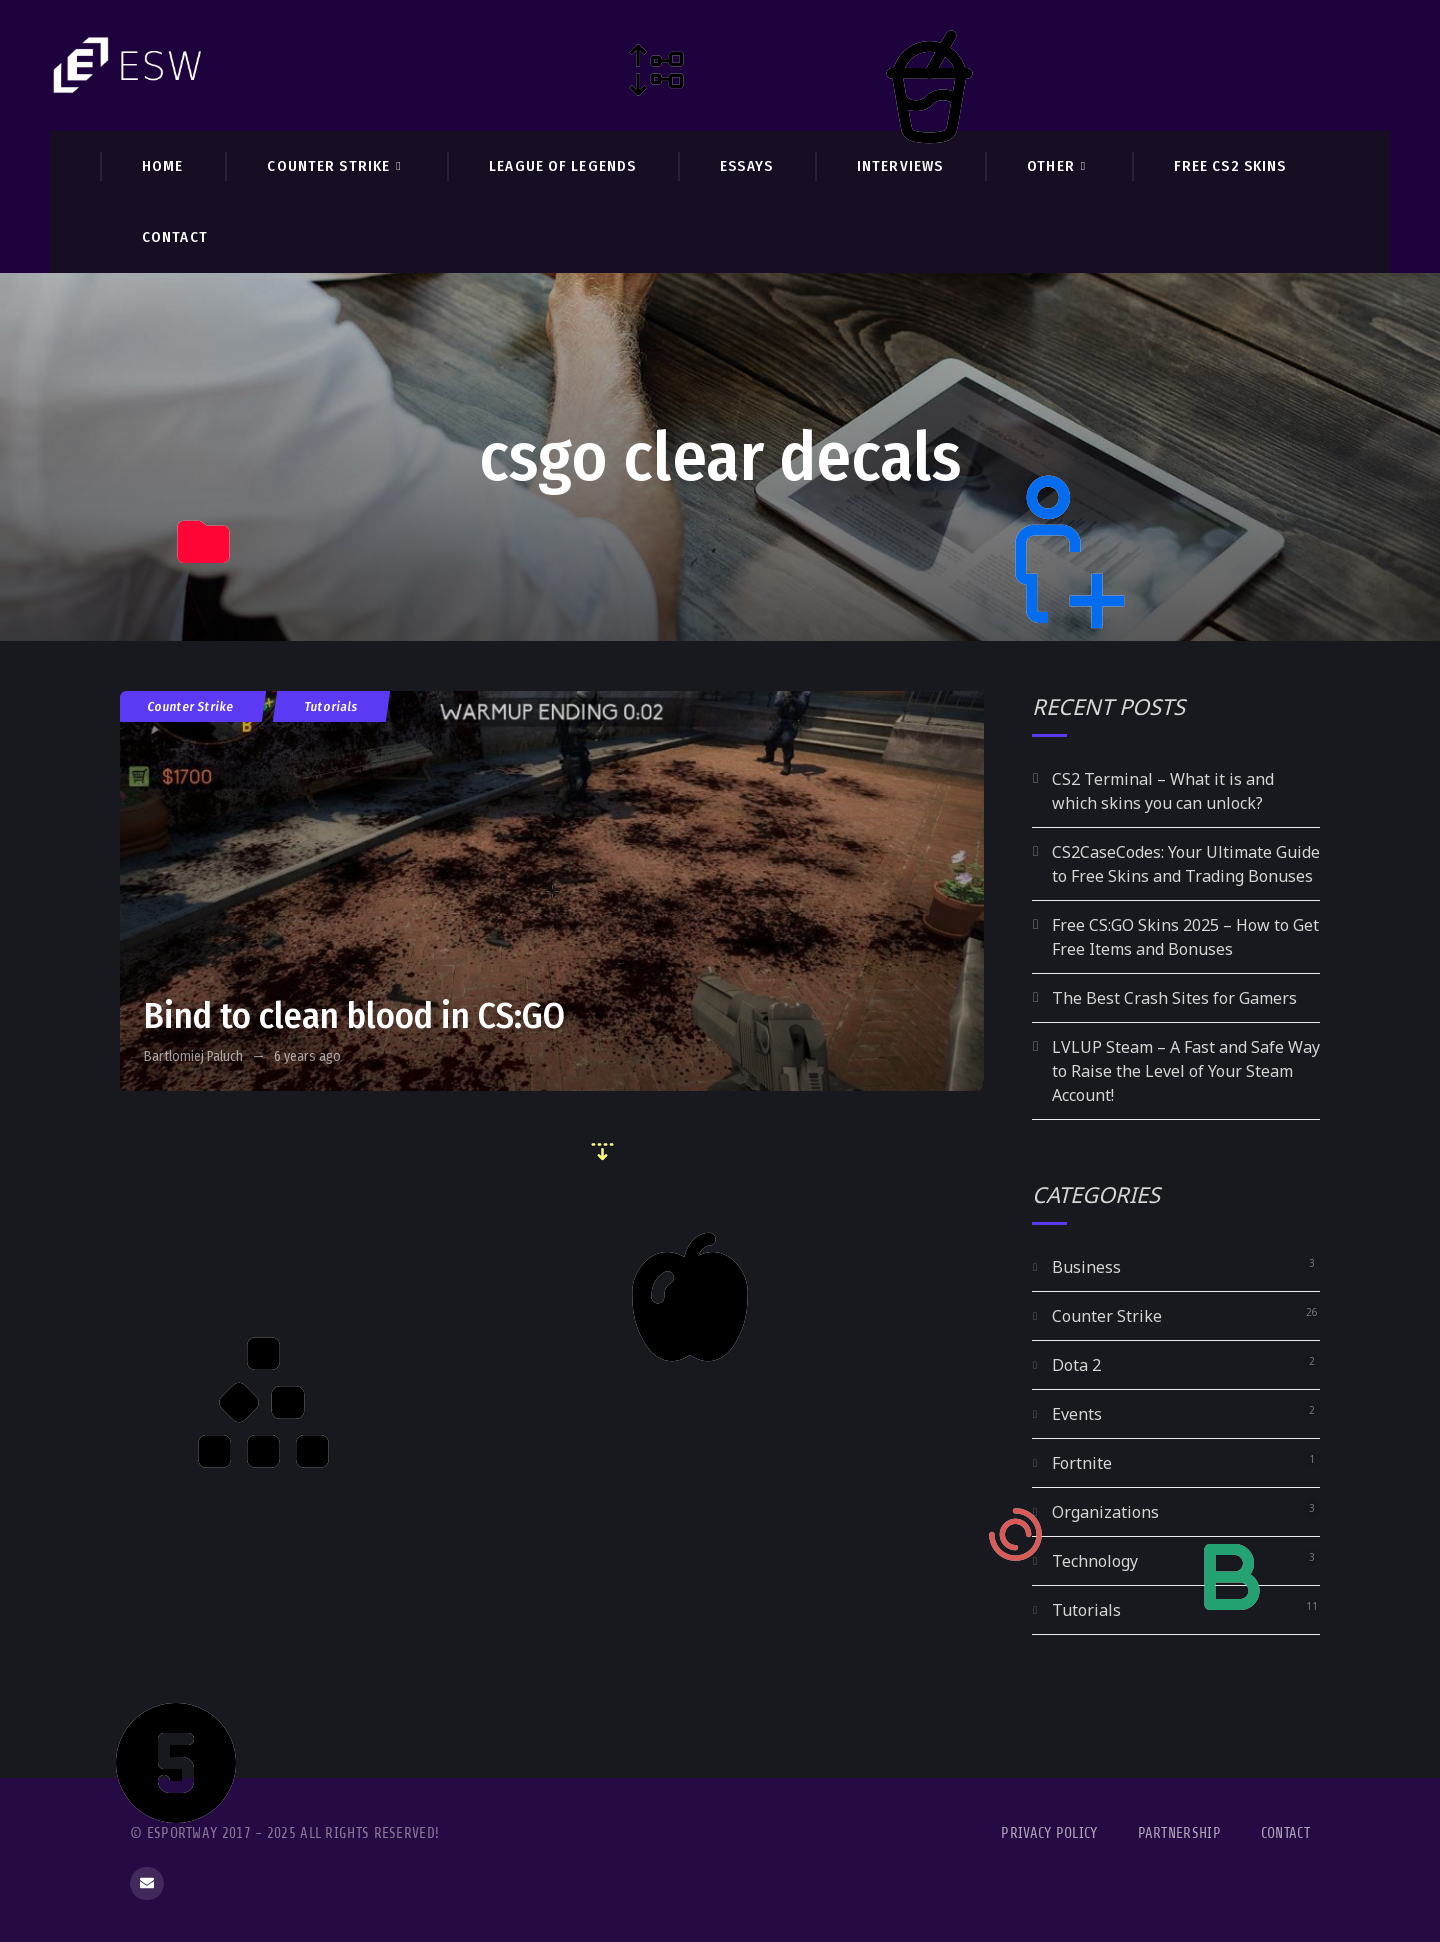 Image resolution: width=1440 pixels, height=1942 pixels. I want to click on apply bold formatting to selected text, so click(1232, 1577).